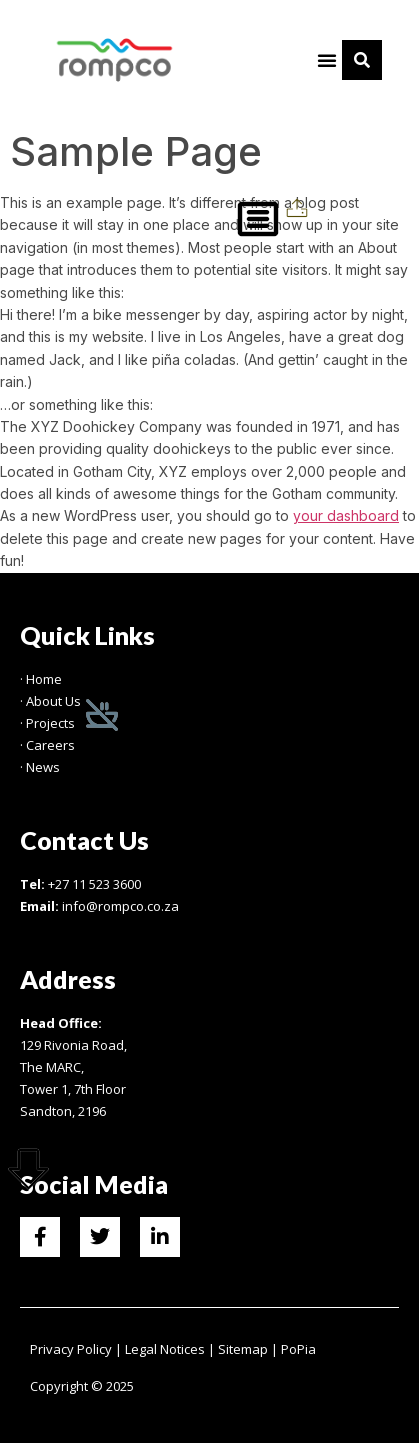 The width and height of the screenshot is (419, 1443). What do you see at coordinates (297, 209) in the screenshot?
I see `upload a file or document` at bounding box center [297, 209].